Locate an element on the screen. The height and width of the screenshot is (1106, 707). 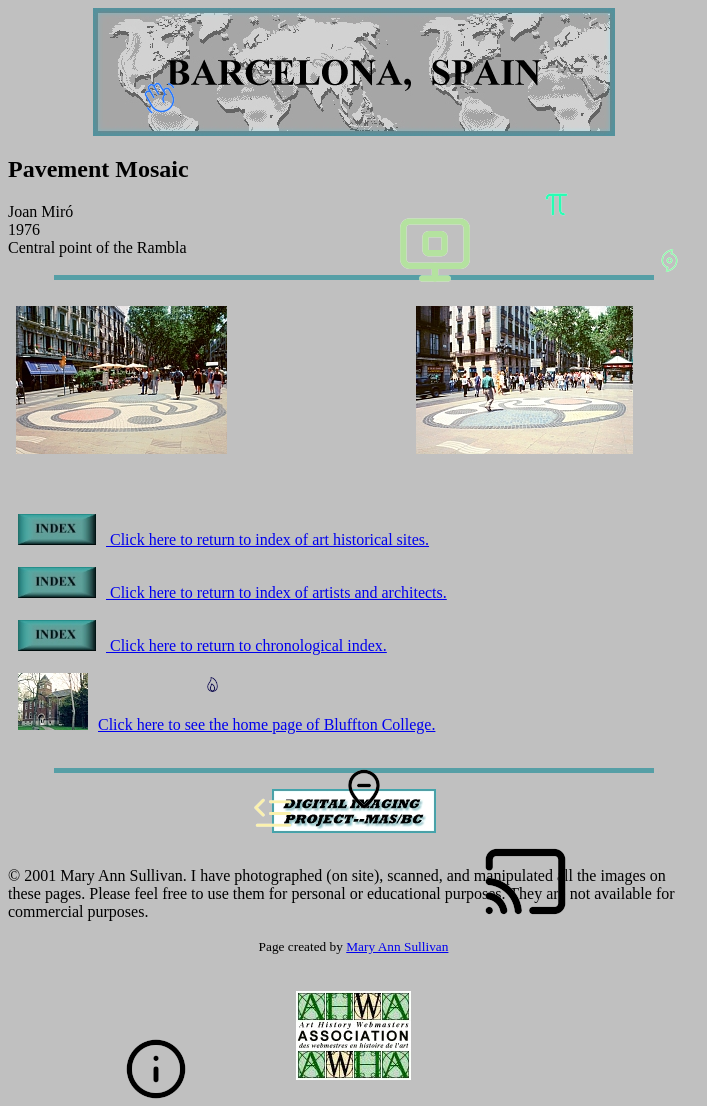
remove a saved location is located at coordinates (364, 789).